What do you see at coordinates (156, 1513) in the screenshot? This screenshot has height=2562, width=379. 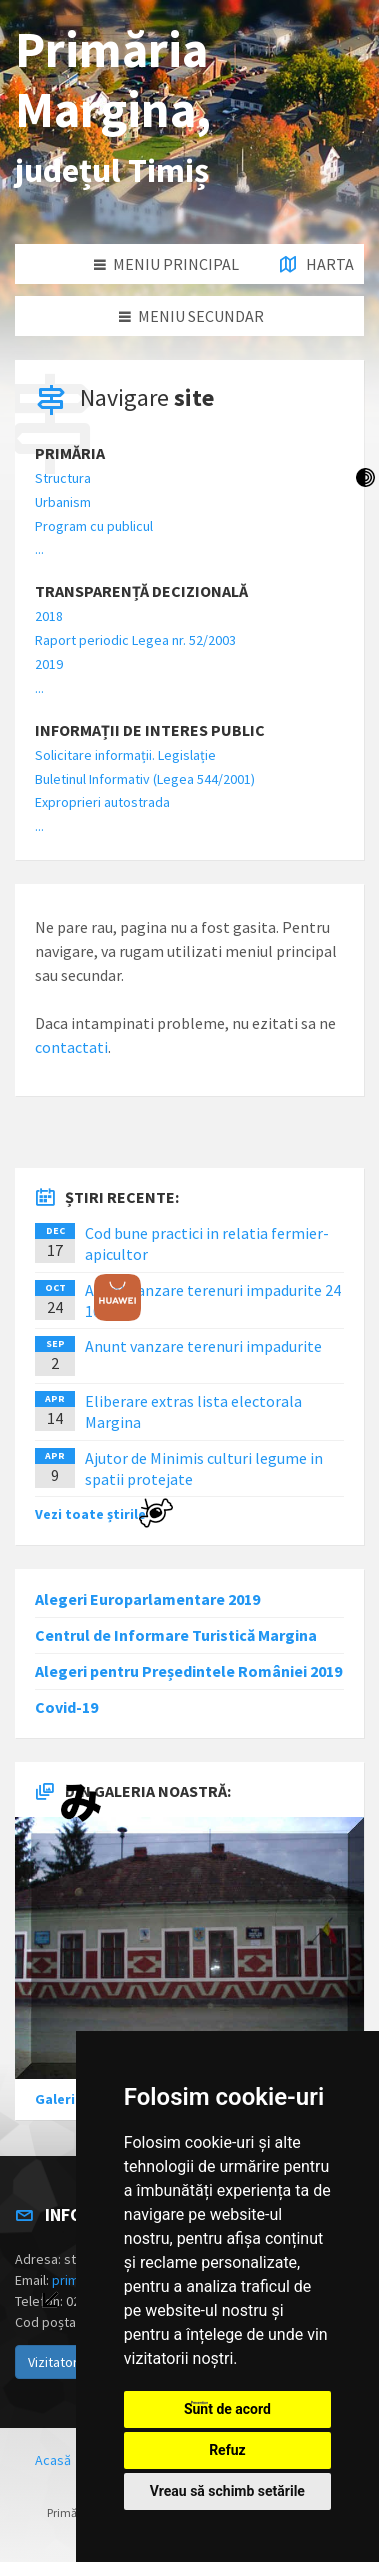 I see `suitest logo - test automation platform branding` at bounding box center [156, 1513].